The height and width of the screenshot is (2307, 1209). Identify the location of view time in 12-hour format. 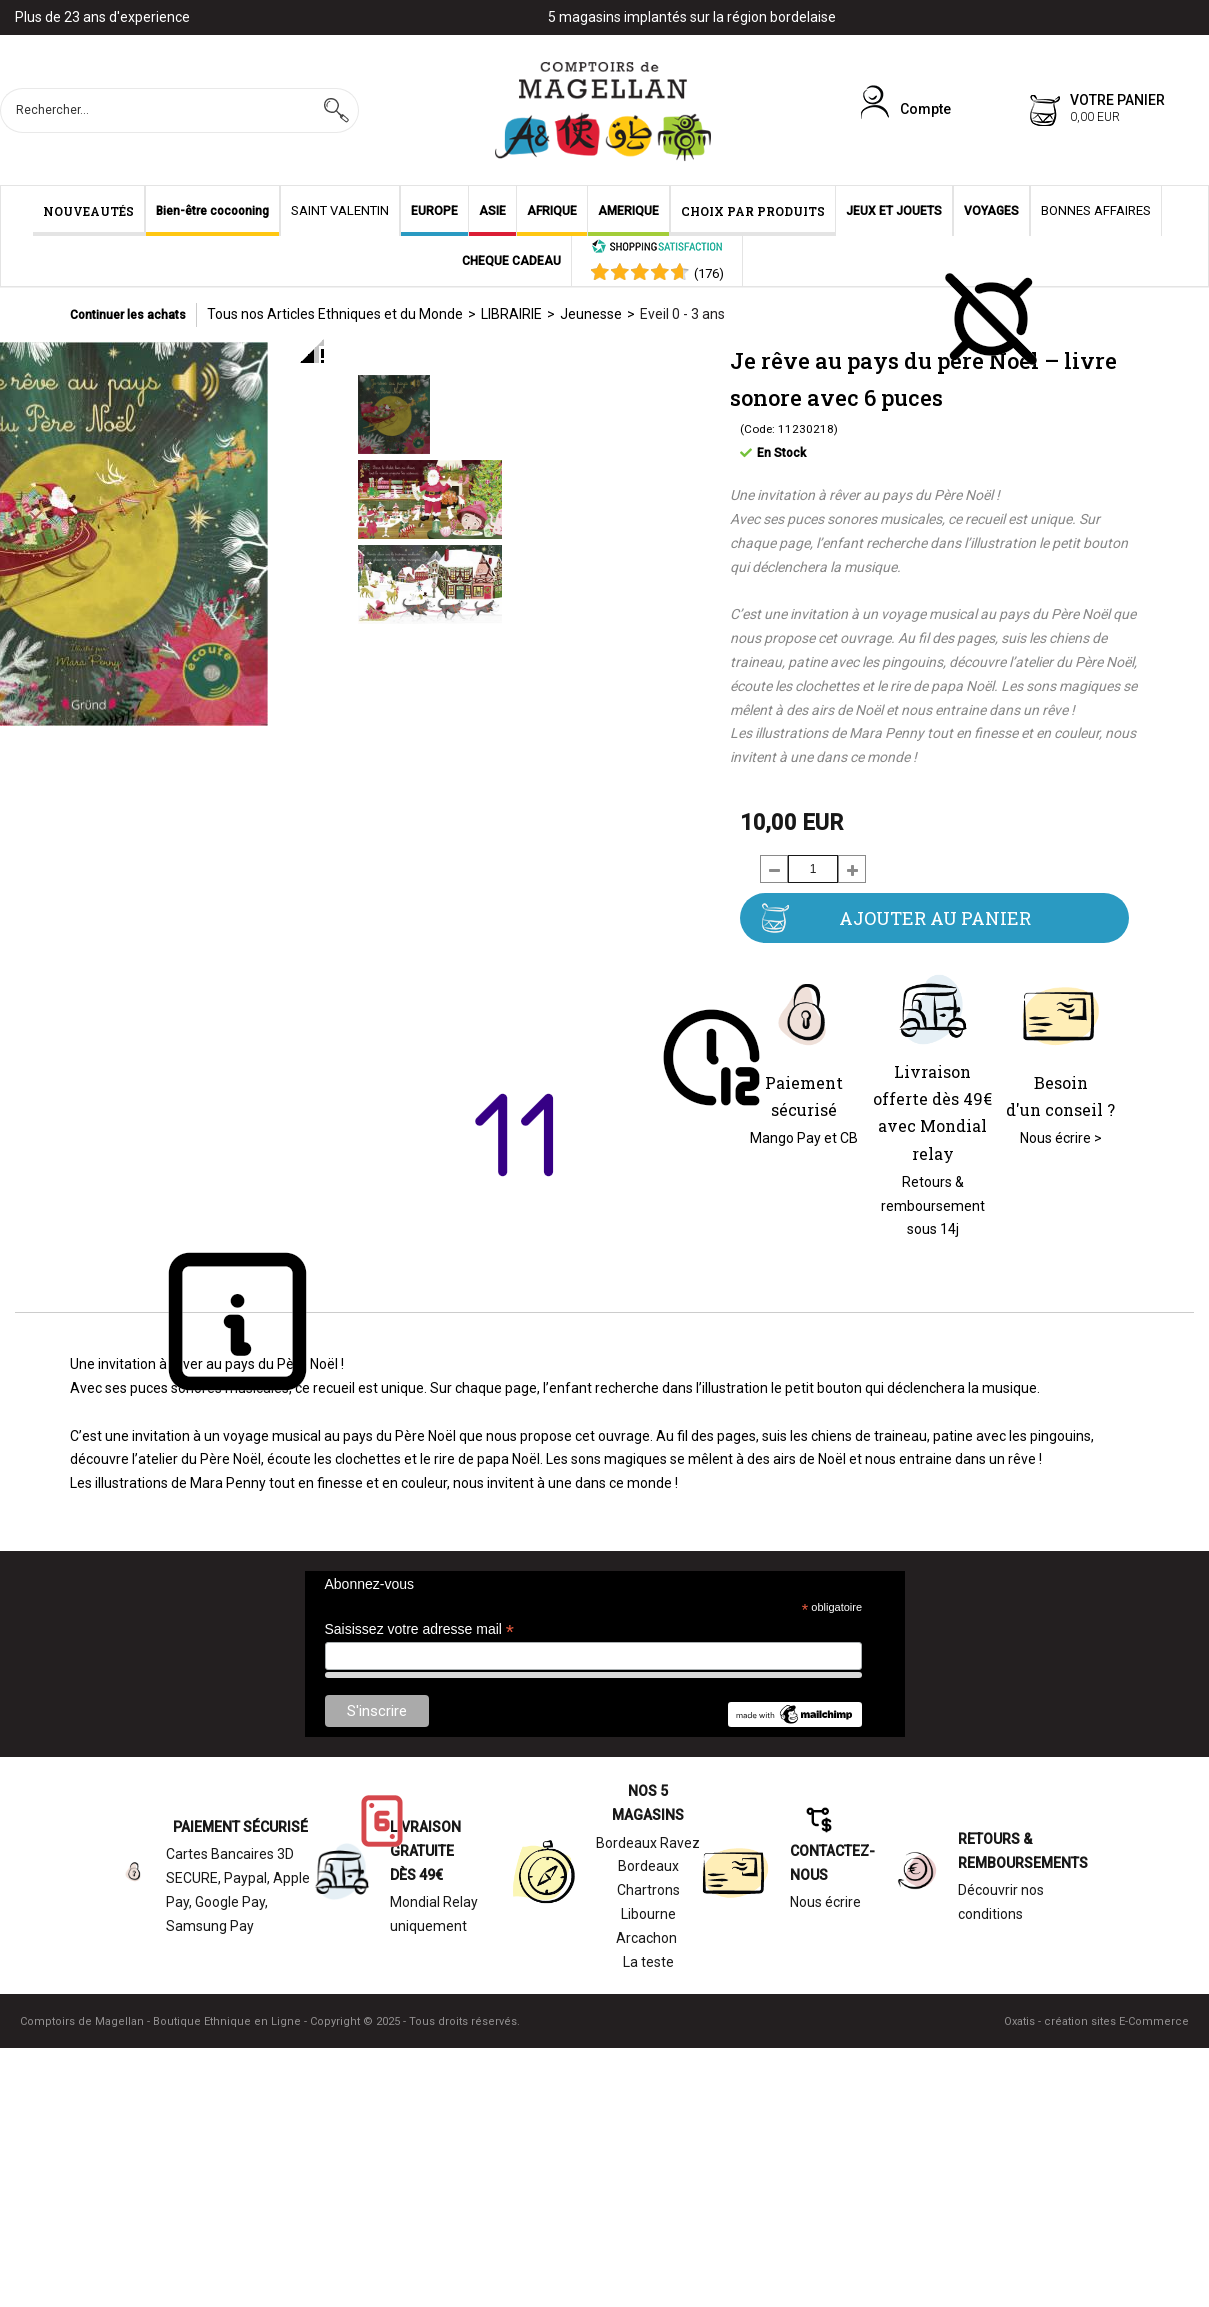
(711, 1057).